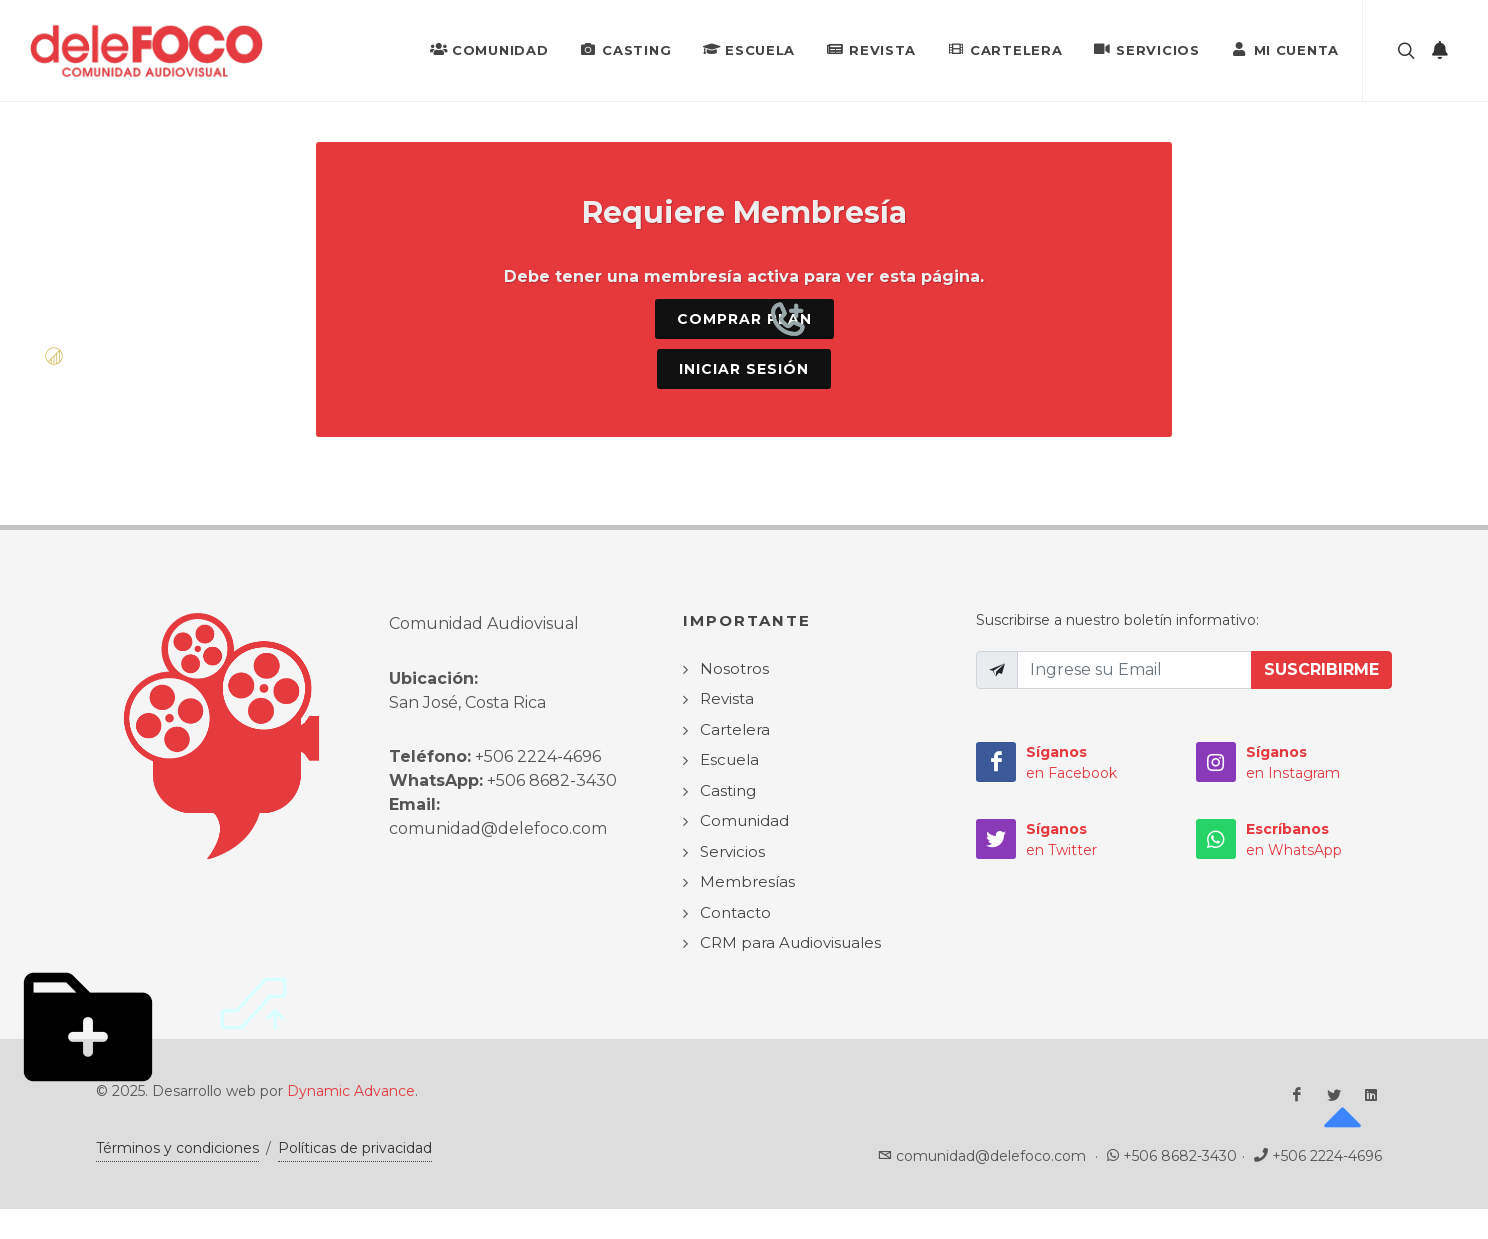  Describe the element at coordinates (788, 318) in the screenshot. I see `add a new contact` at that location.